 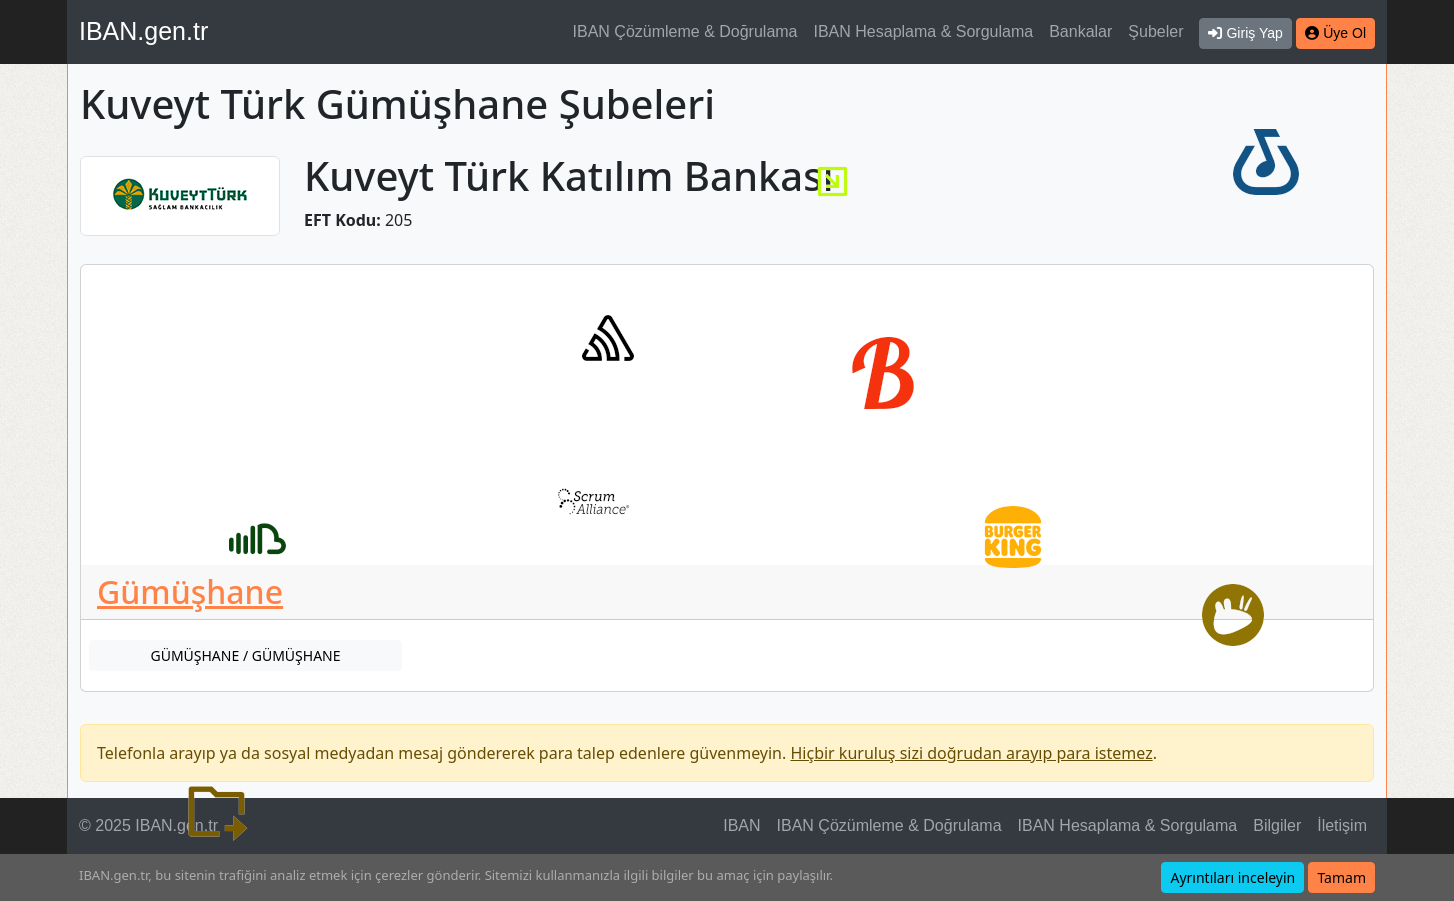 I want to click on link to Sentry error monitoring service, so click(x=608, y=338).